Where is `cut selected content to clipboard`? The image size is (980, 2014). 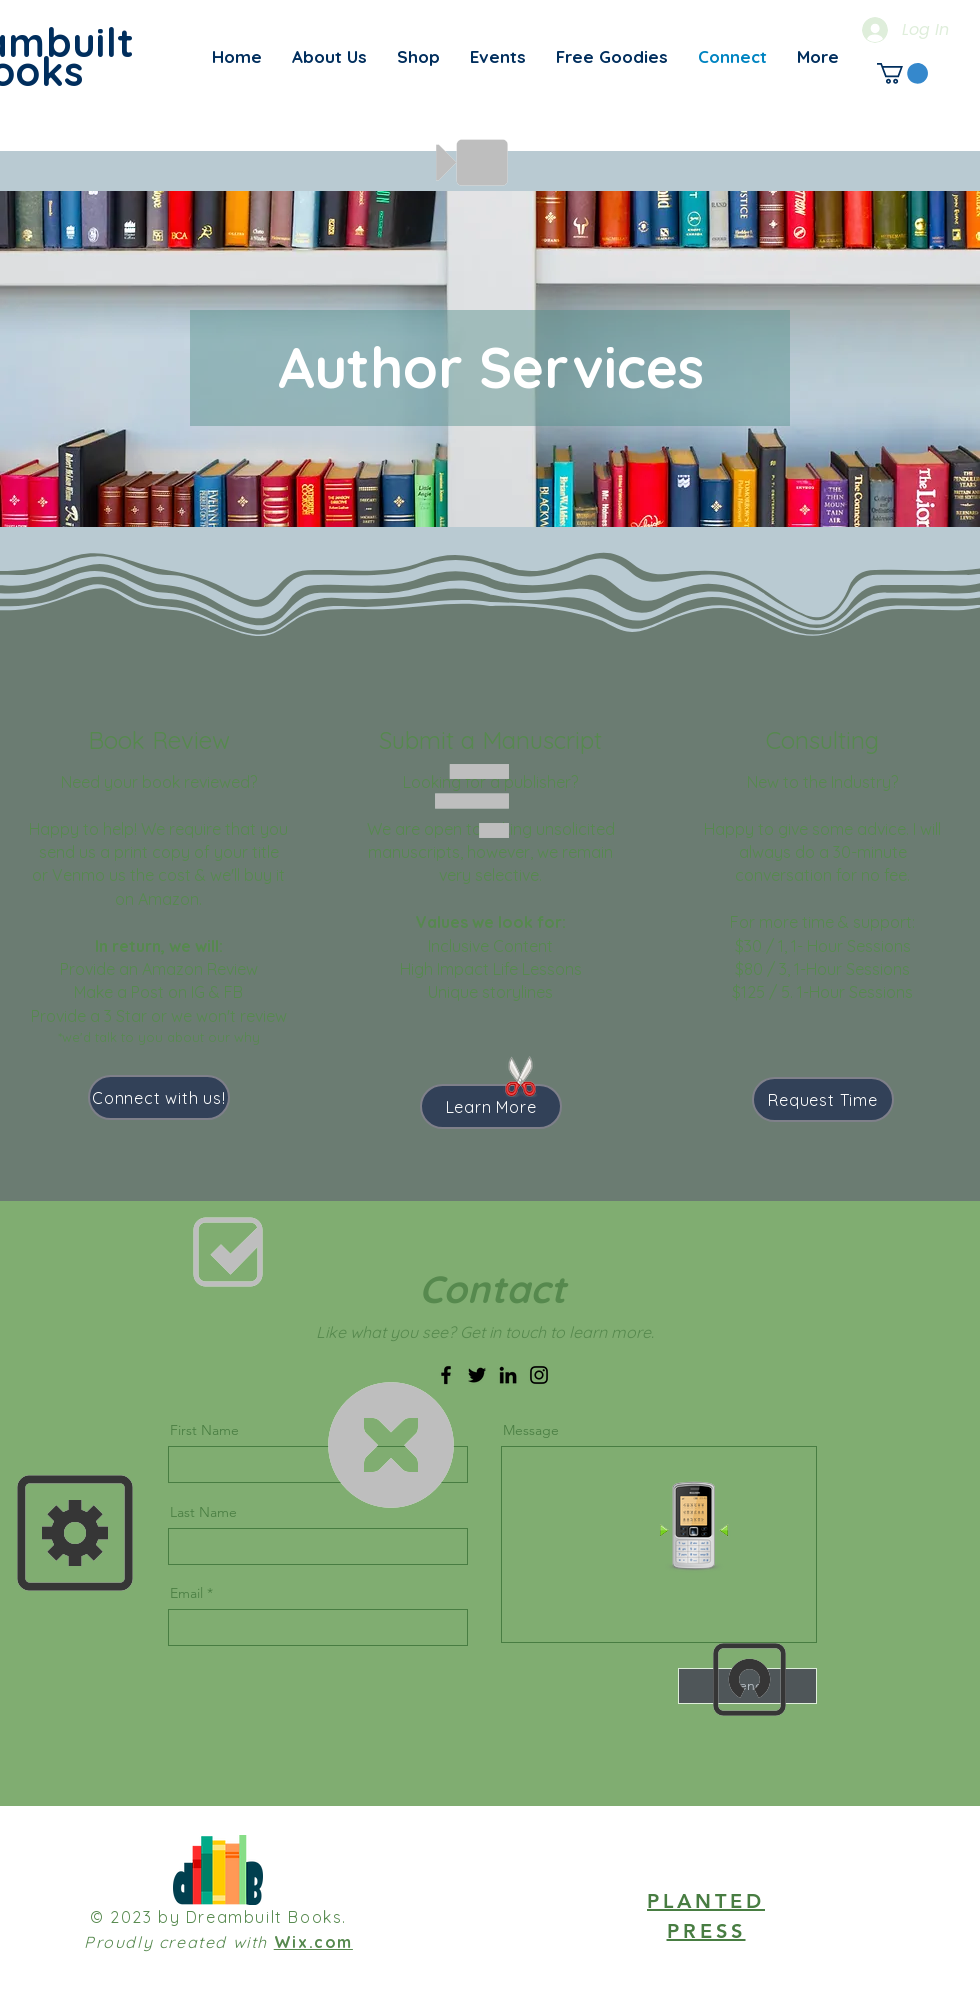
cut selected content to clipboard is located at coordinates (520, 1076).